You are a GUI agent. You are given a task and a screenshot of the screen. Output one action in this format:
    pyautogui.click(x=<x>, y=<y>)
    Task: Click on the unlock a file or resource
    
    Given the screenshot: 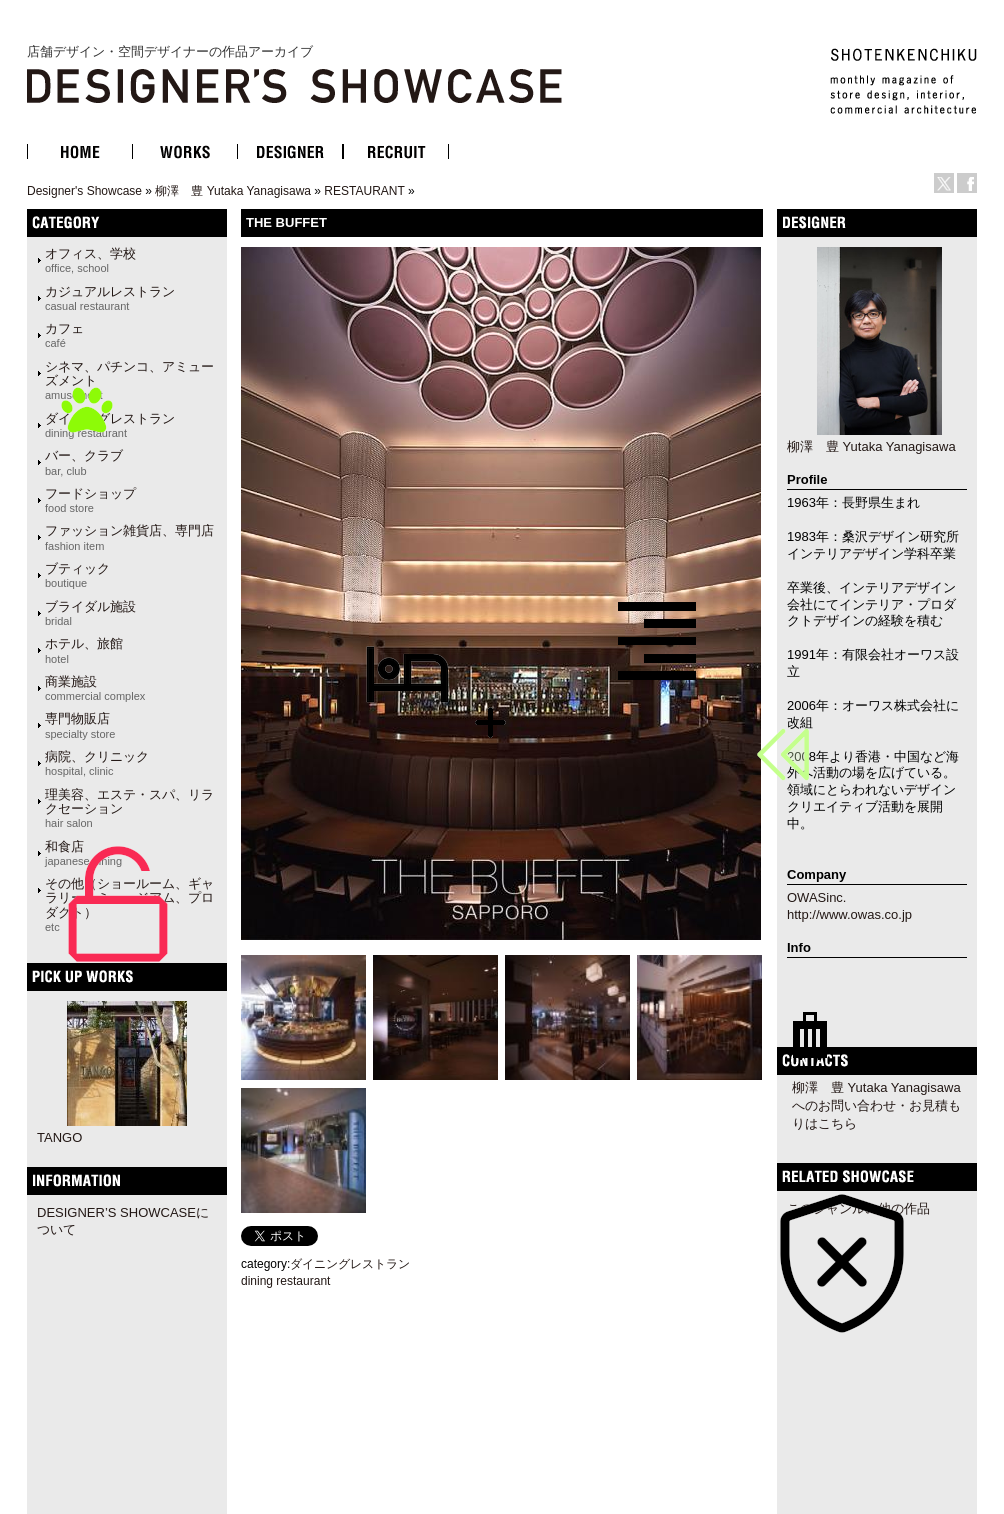 What is the action you would take?
    pyautogui.click(x=118, y=904)
    